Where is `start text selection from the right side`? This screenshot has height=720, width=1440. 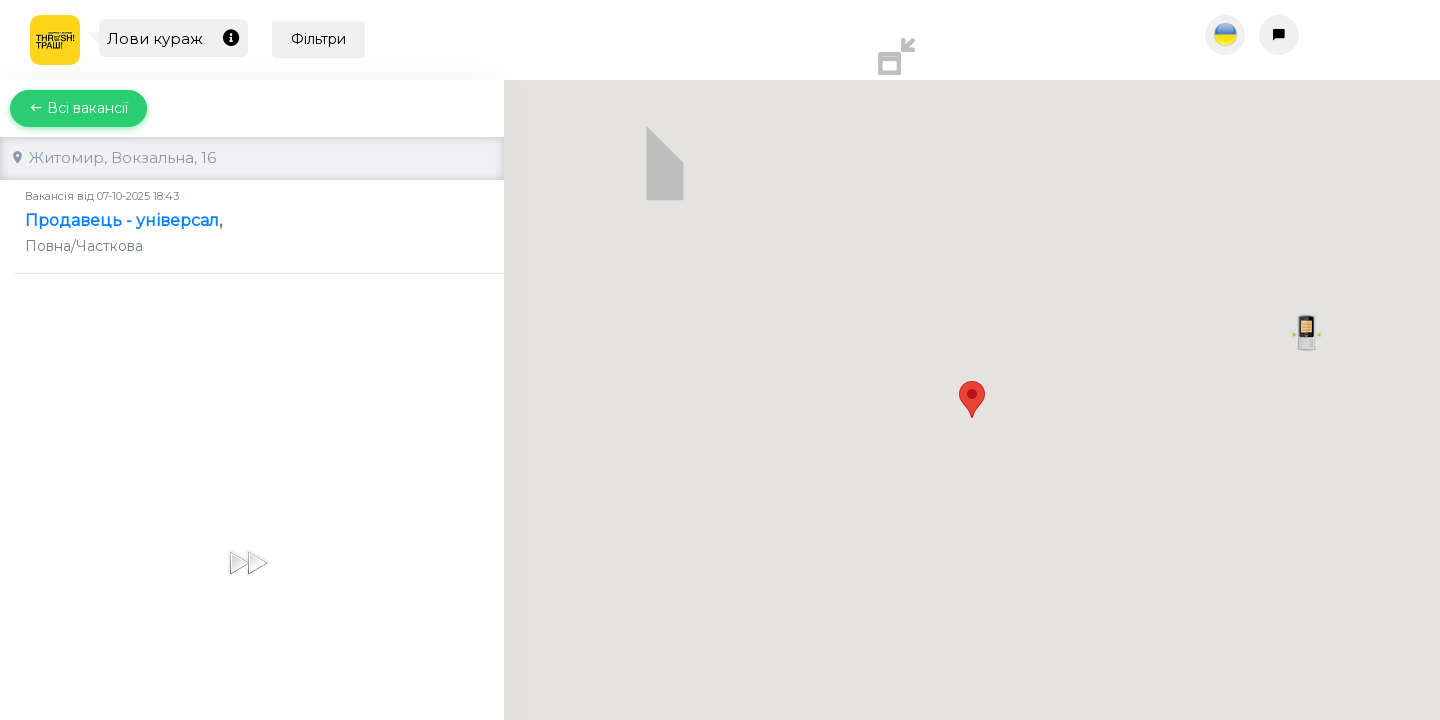
start text selection from the right side is located at coordinates (665, 163).